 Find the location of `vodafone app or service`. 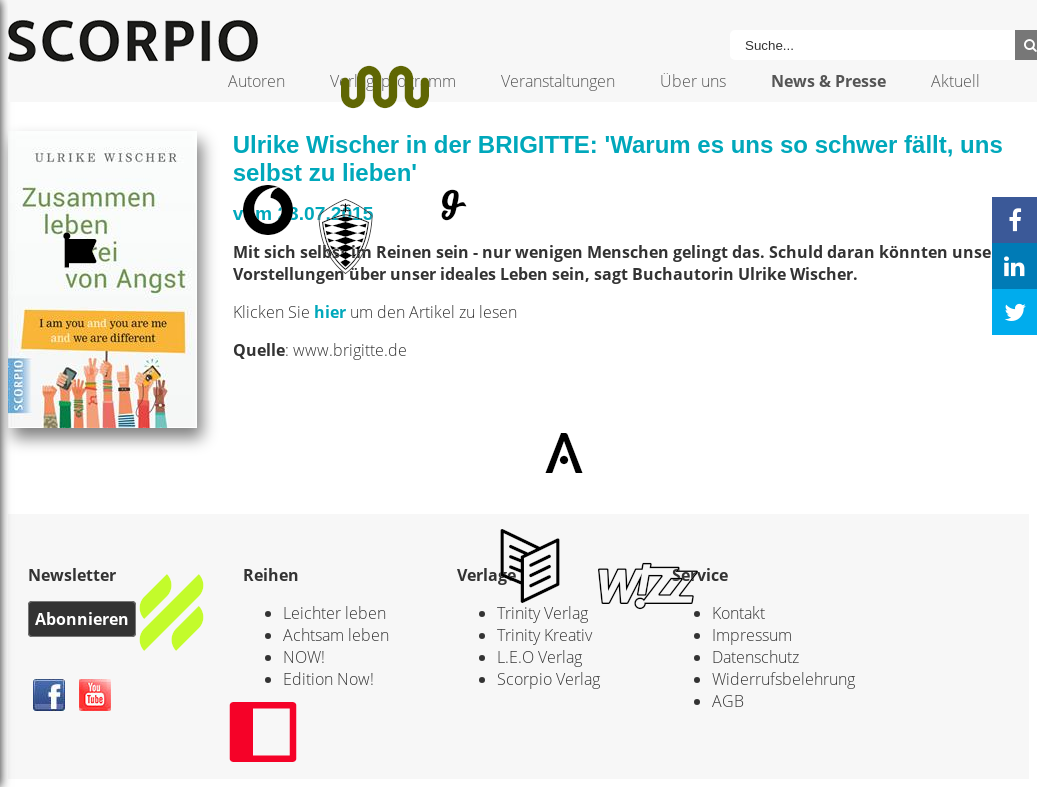

vodafone app or service is located at coordinates (268, 210).